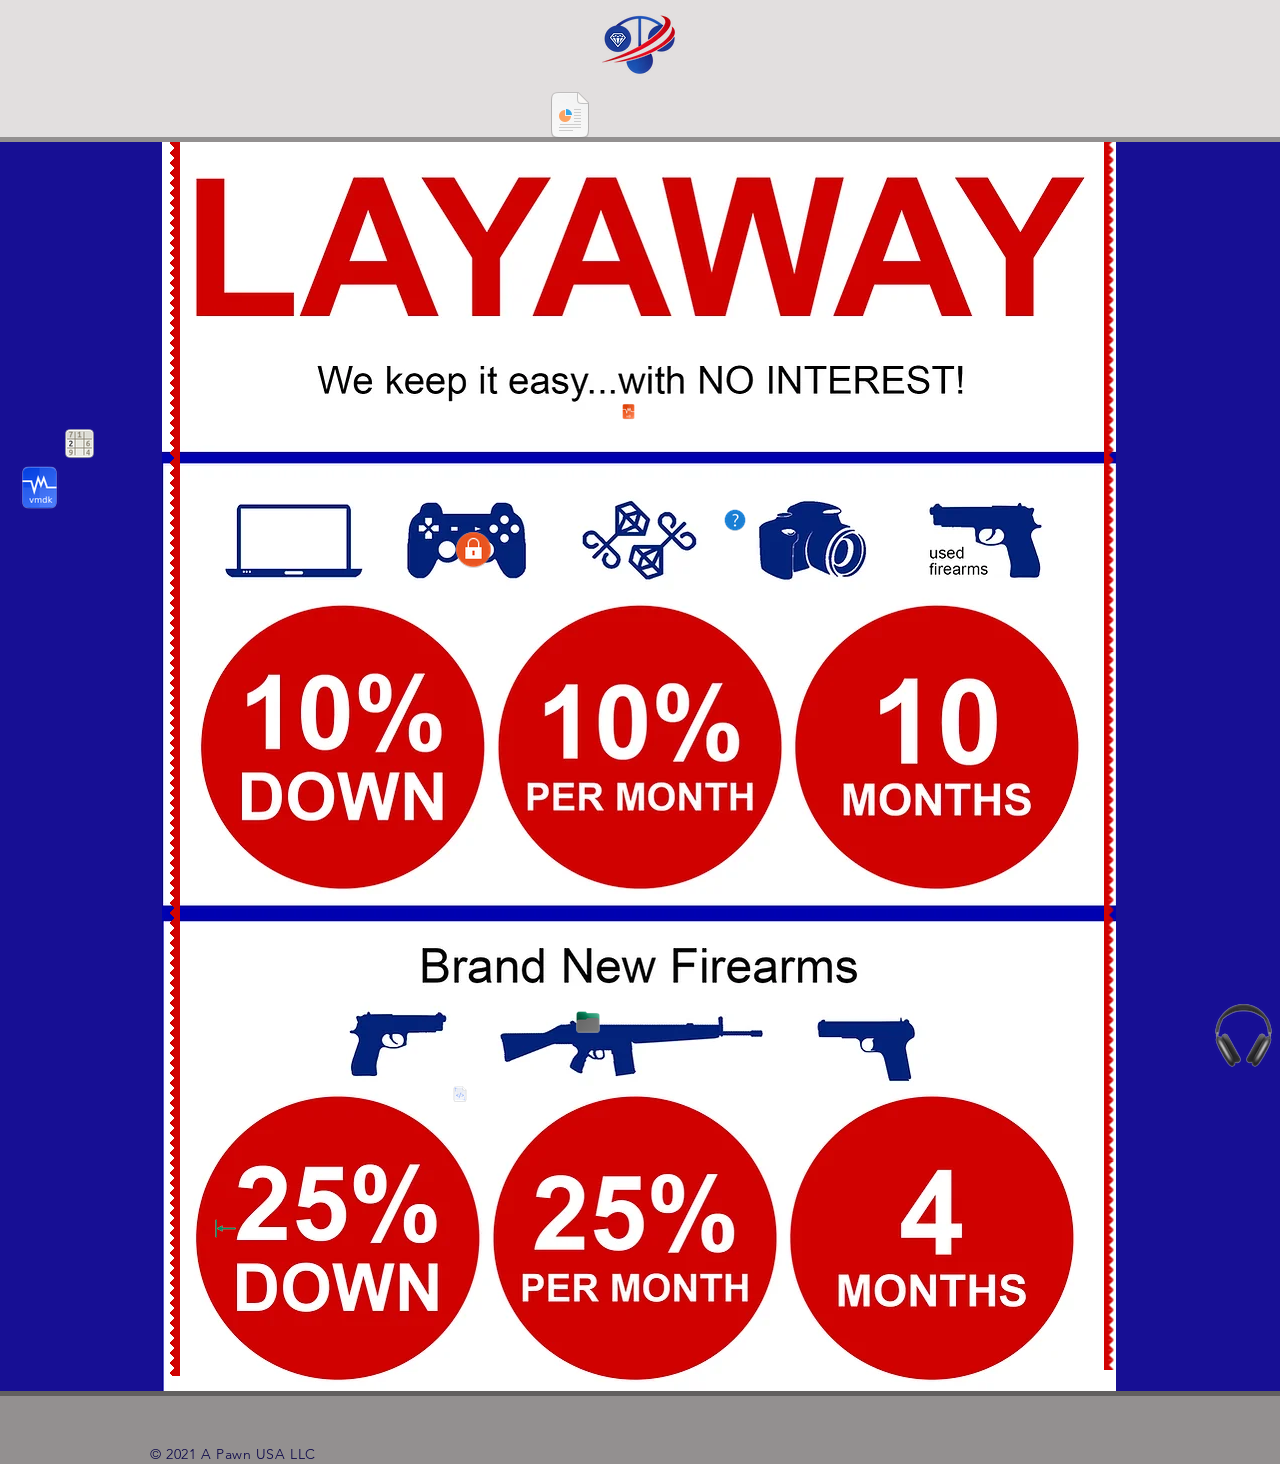 This screenshot has width=1280, height=1464. What do you see at coordinates (460, 1094) in the screenshot?
I see `twig template file type indicator` at bounding box center [460, 1094].